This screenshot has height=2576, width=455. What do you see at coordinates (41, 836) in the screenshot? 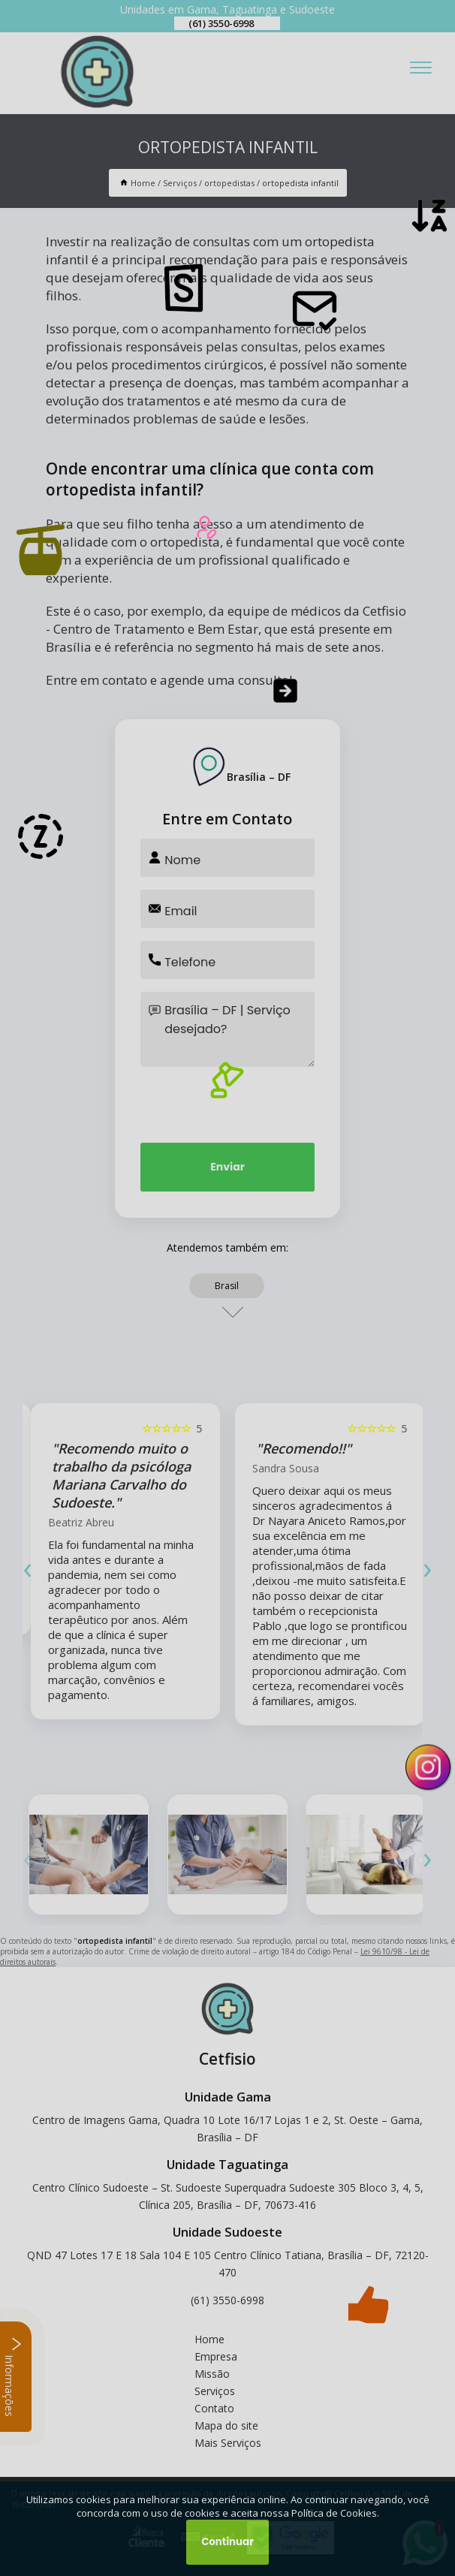
I see `indicates a loading or processing state for sleep mode` at bounding box center [41, 836].